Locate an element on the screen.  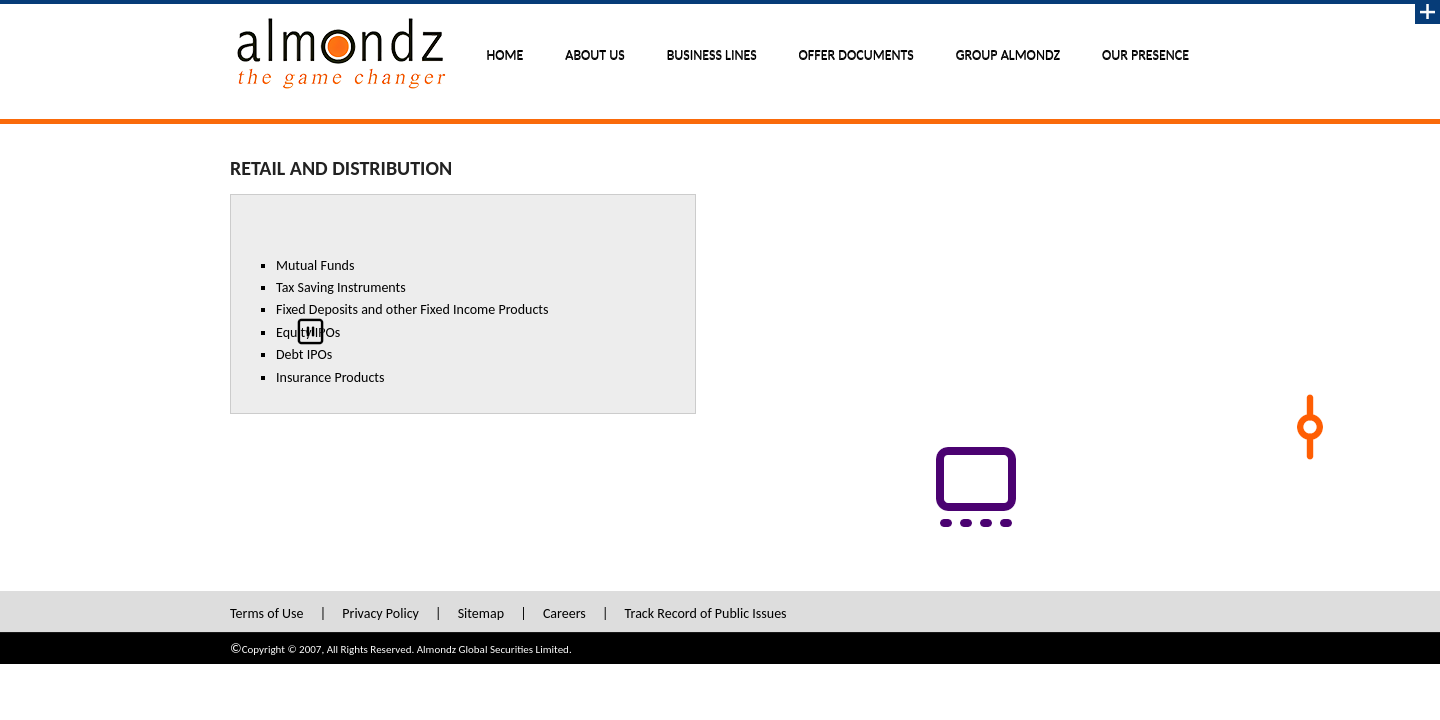
pause media playback is located at coordinates (310, 331).